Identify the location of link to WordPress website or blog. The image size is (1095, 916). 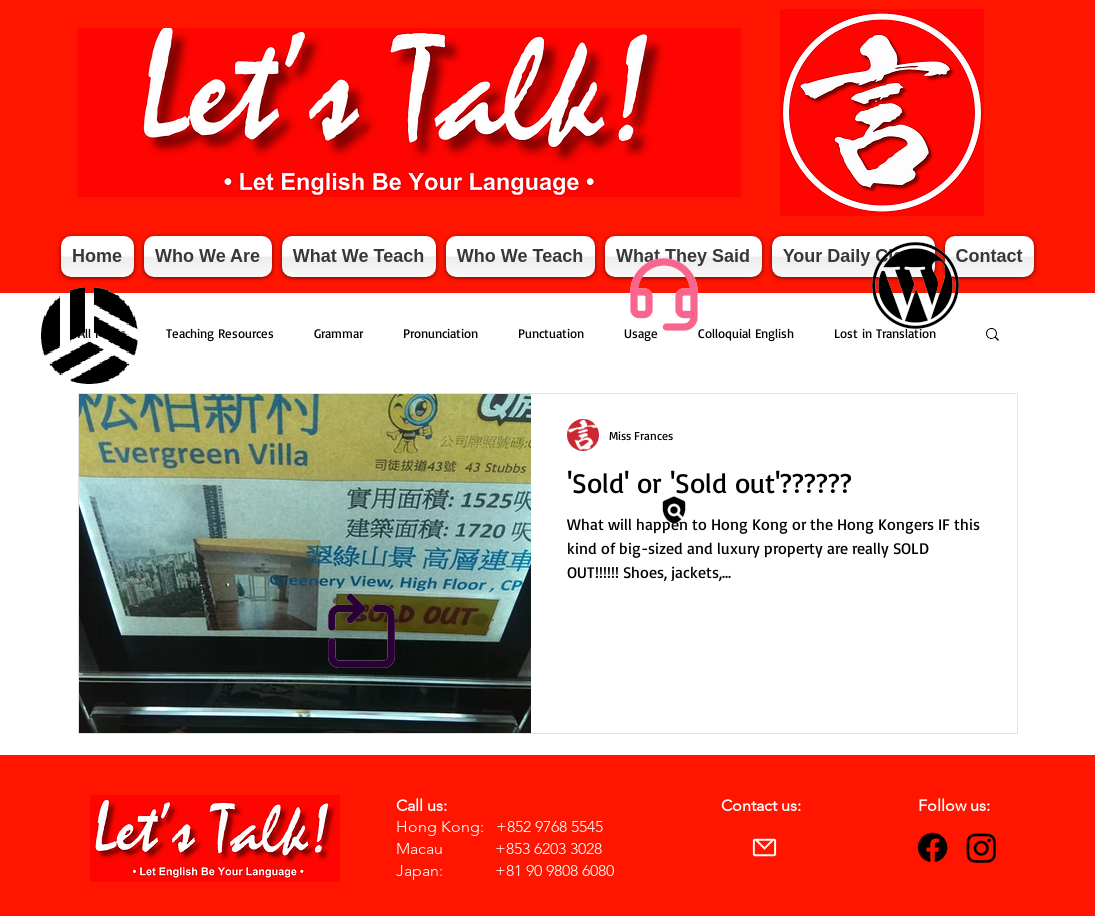
(915, 285).